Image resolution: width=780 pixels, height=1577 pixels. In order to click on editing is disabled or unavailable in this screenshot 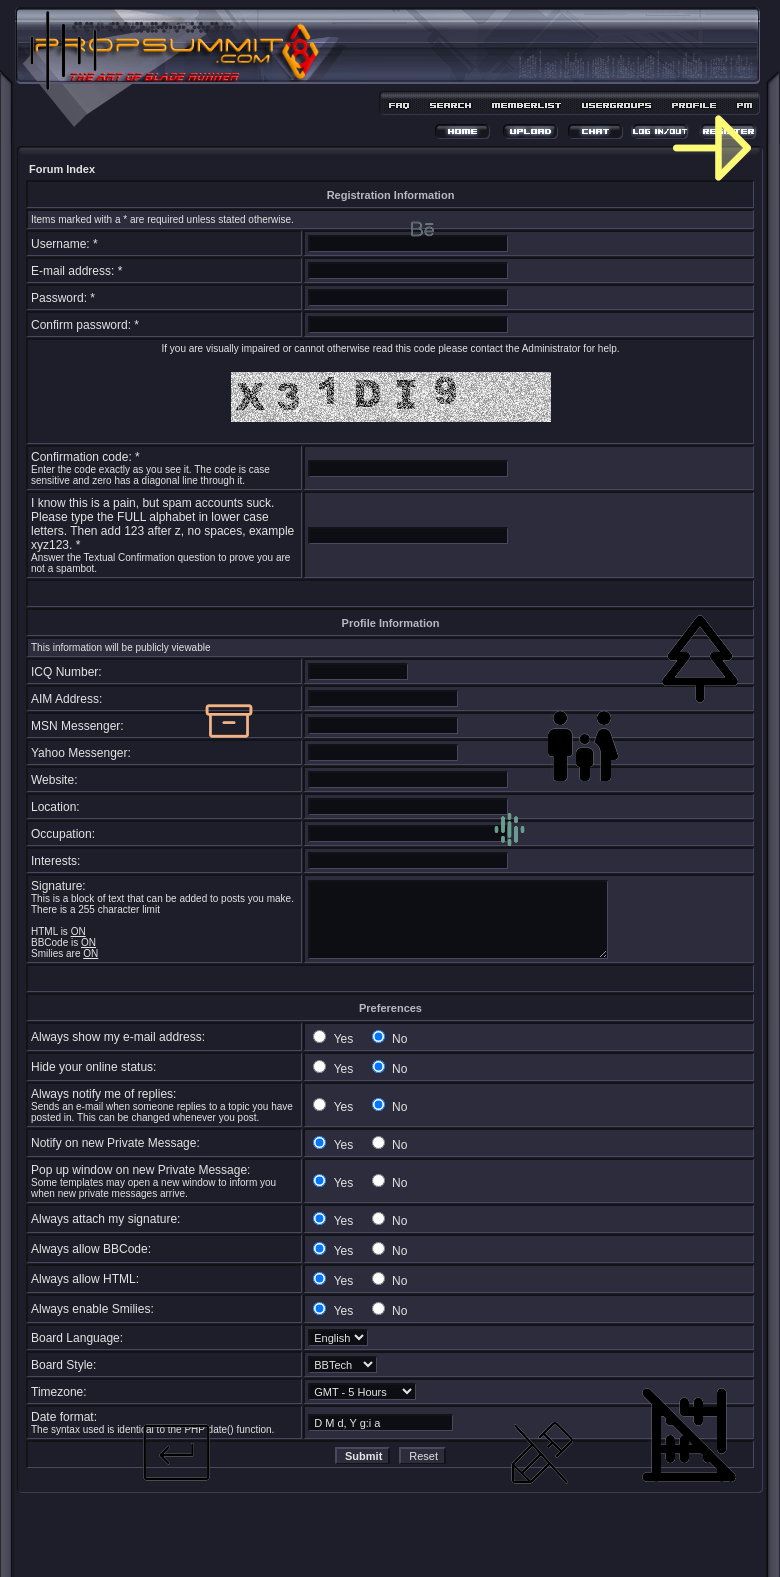, I will do `click(541, 1454)`.